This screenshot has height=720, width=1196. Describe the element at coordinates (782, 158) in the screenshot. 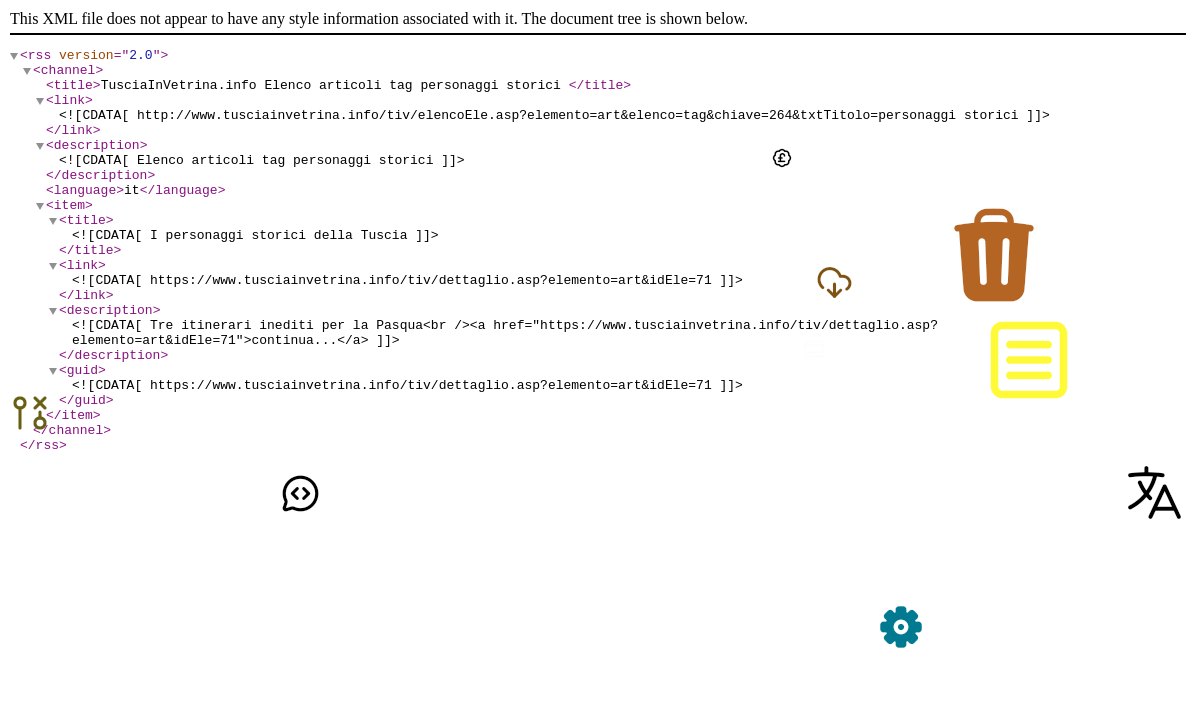

I see `indicates price or payment in british pounds` at that location.